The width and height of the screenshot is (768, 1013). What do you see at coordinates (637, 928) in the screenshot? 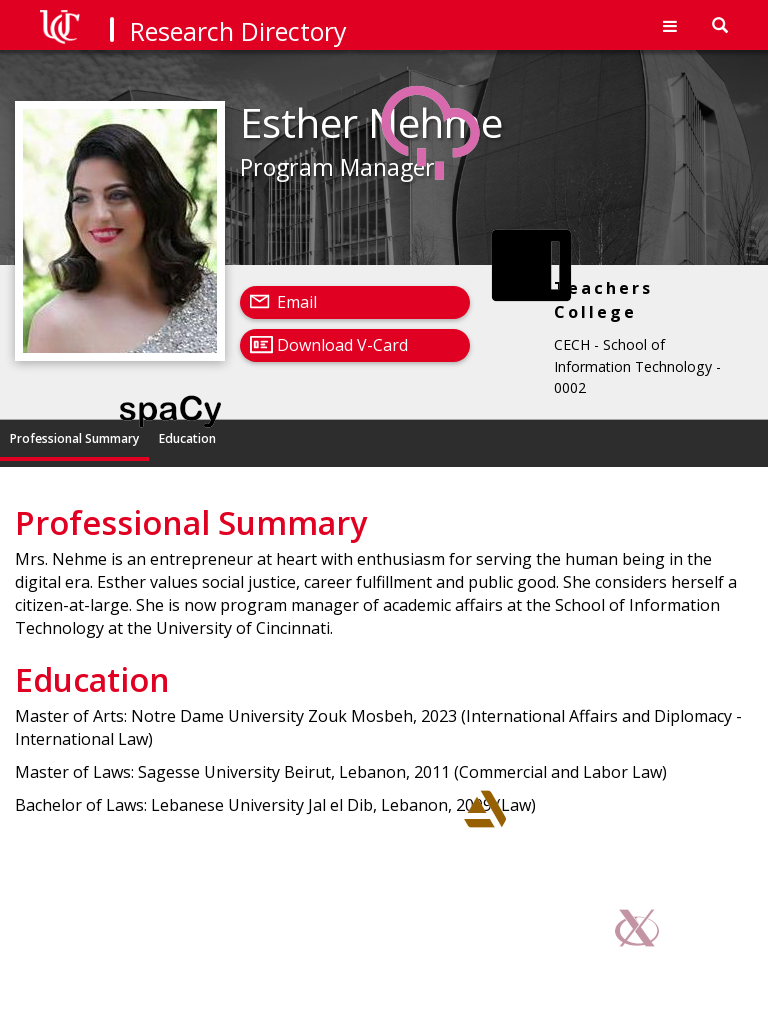
I see `link to X.Org Foundation website` at bounding box center [637, 928].